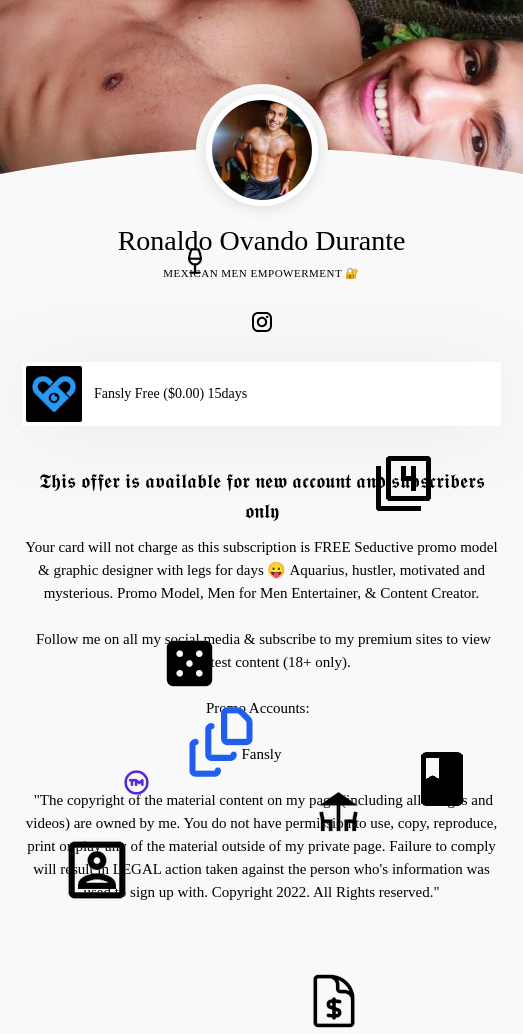 This screenshot has width=523, height=1034. Describe the element at coordinates (136, 782) in the screenshot. I see `indicates trademarked content or branding` at that location.